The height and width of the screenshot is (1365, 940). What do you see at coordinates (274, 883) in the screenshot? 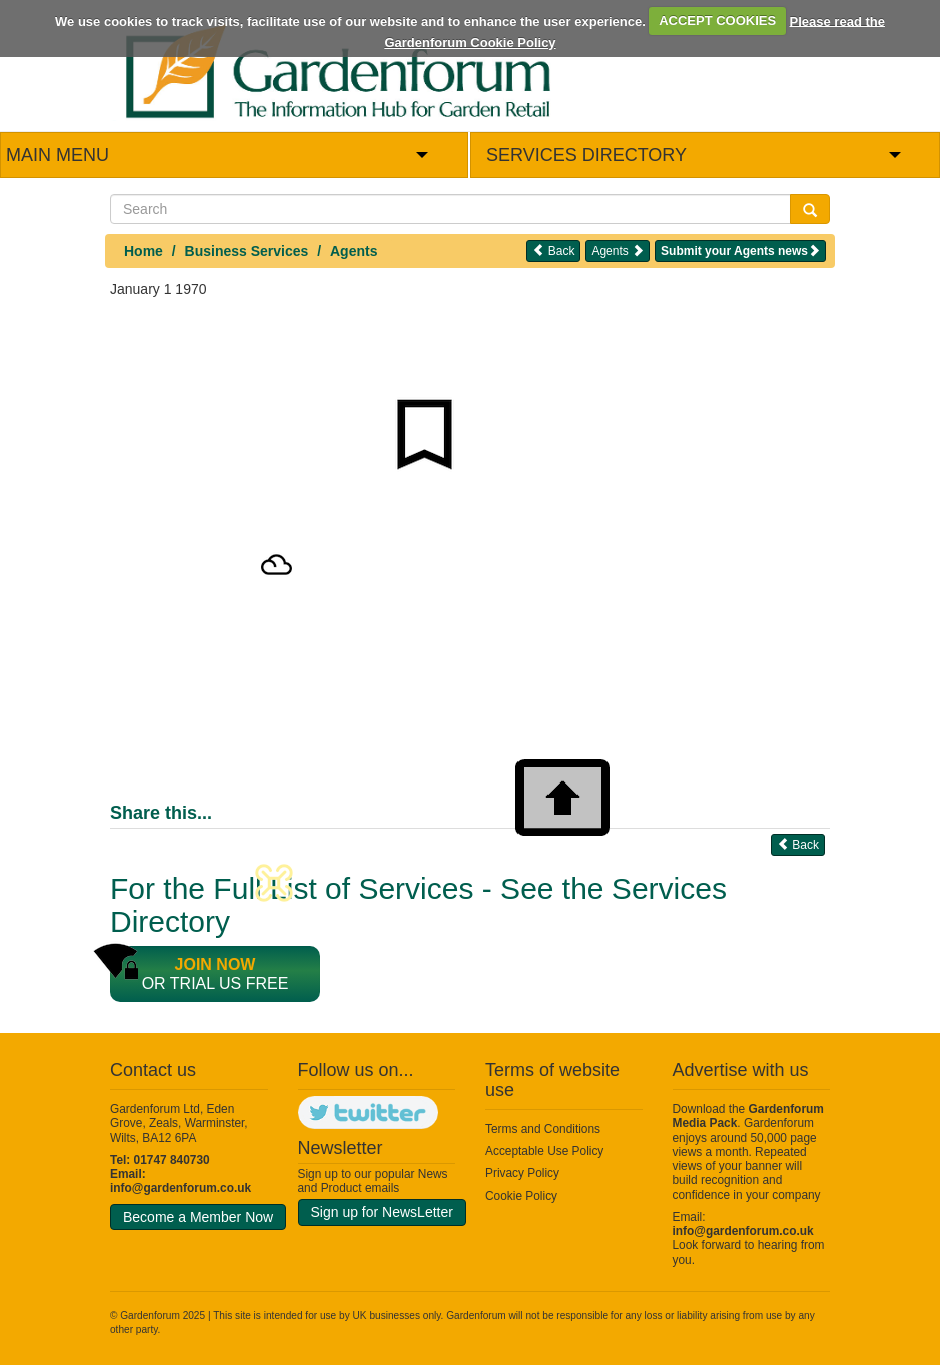
I see `access drone controls` at bounding box center [274, 883].